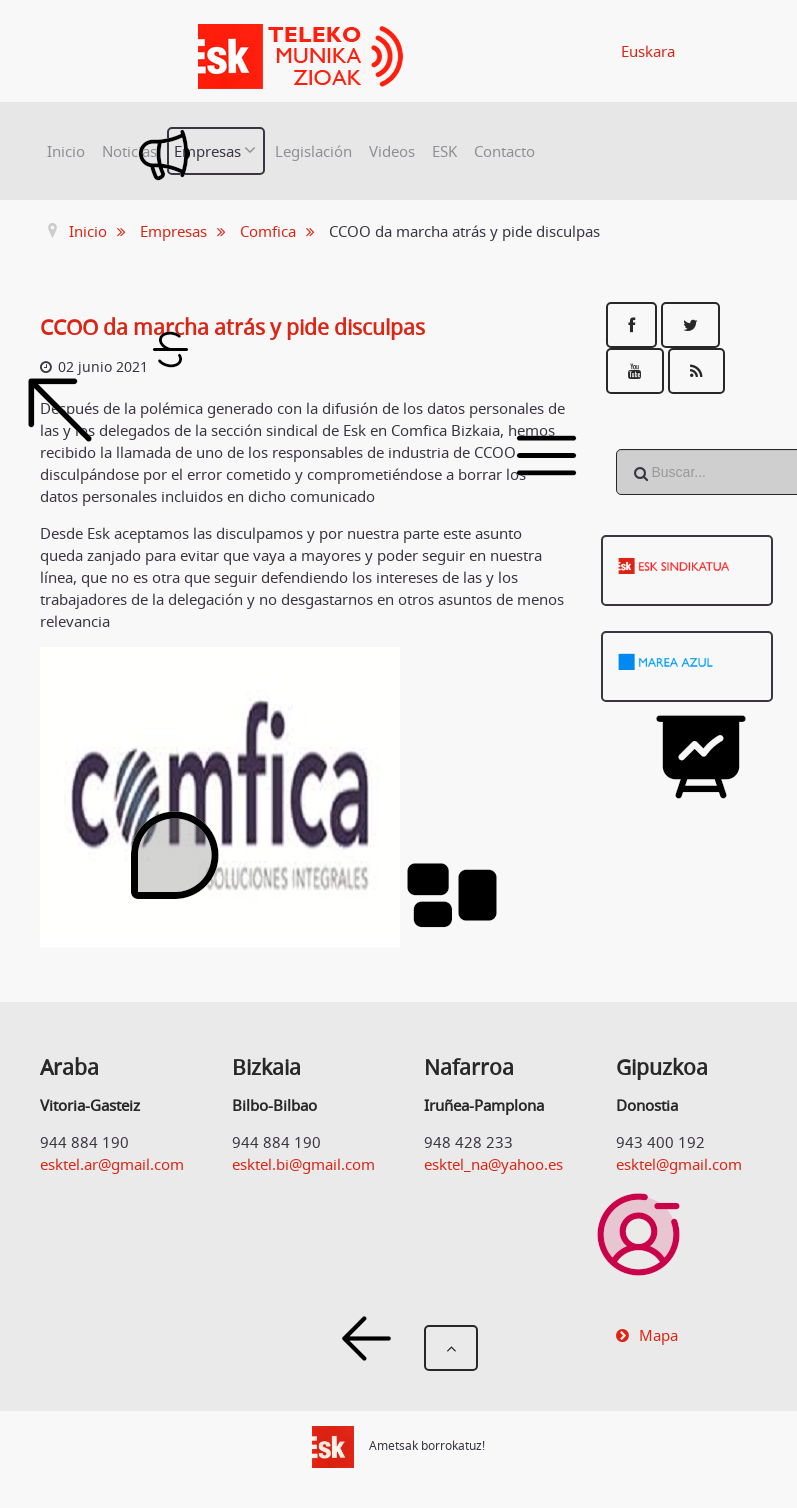 This screenshot has height=1508, width=797. I want to click on navigate back to previous screen, so click(60, 410).